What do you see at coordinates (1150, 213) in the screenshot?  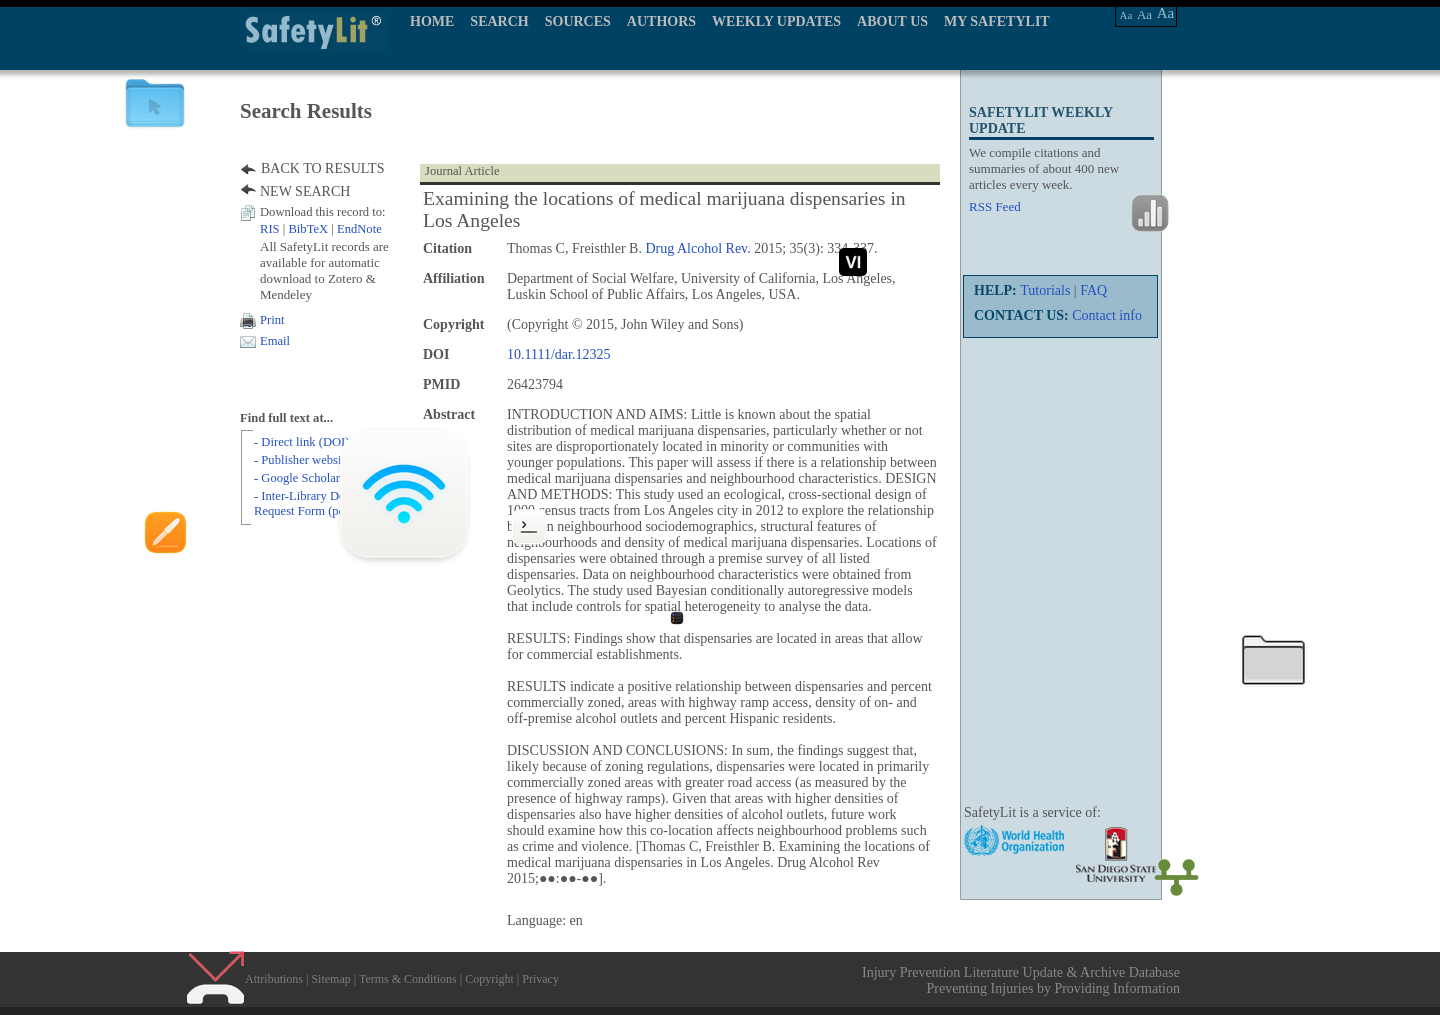 I see `open numbers spreadsheet app` at bounding box center [1150, 213].